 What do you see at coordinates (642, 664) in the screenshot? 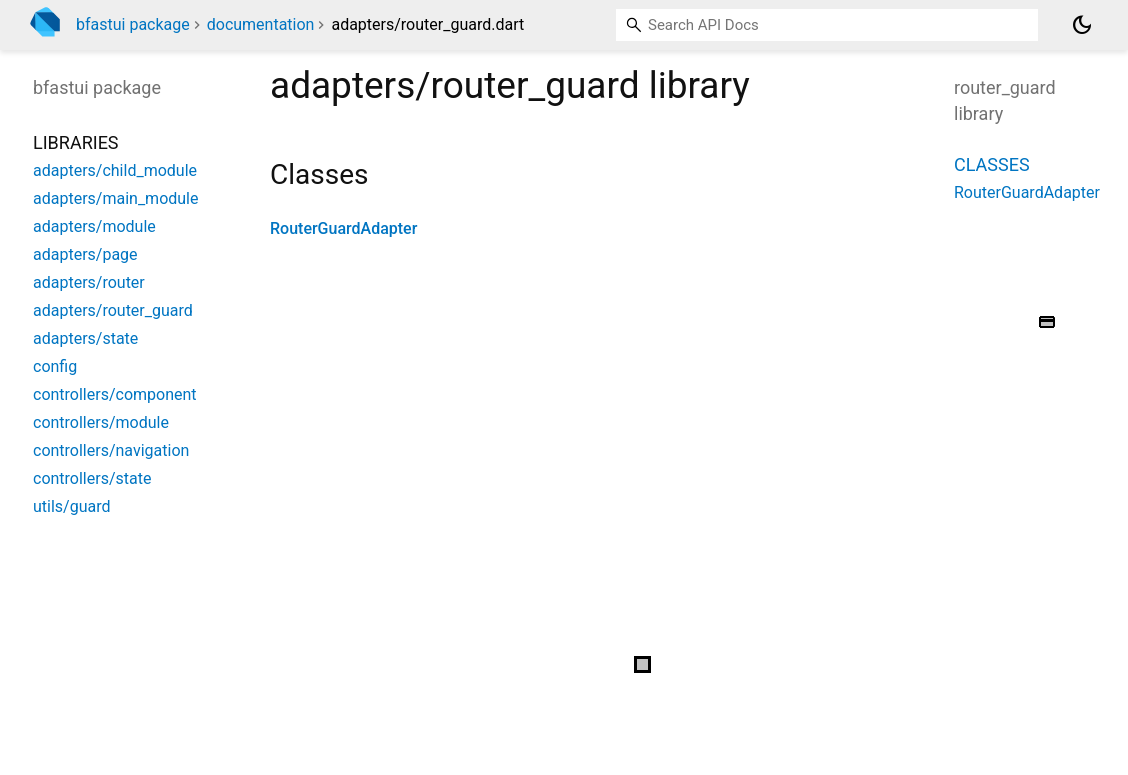
I see `stop media playback` at bounding box center [642, 664].